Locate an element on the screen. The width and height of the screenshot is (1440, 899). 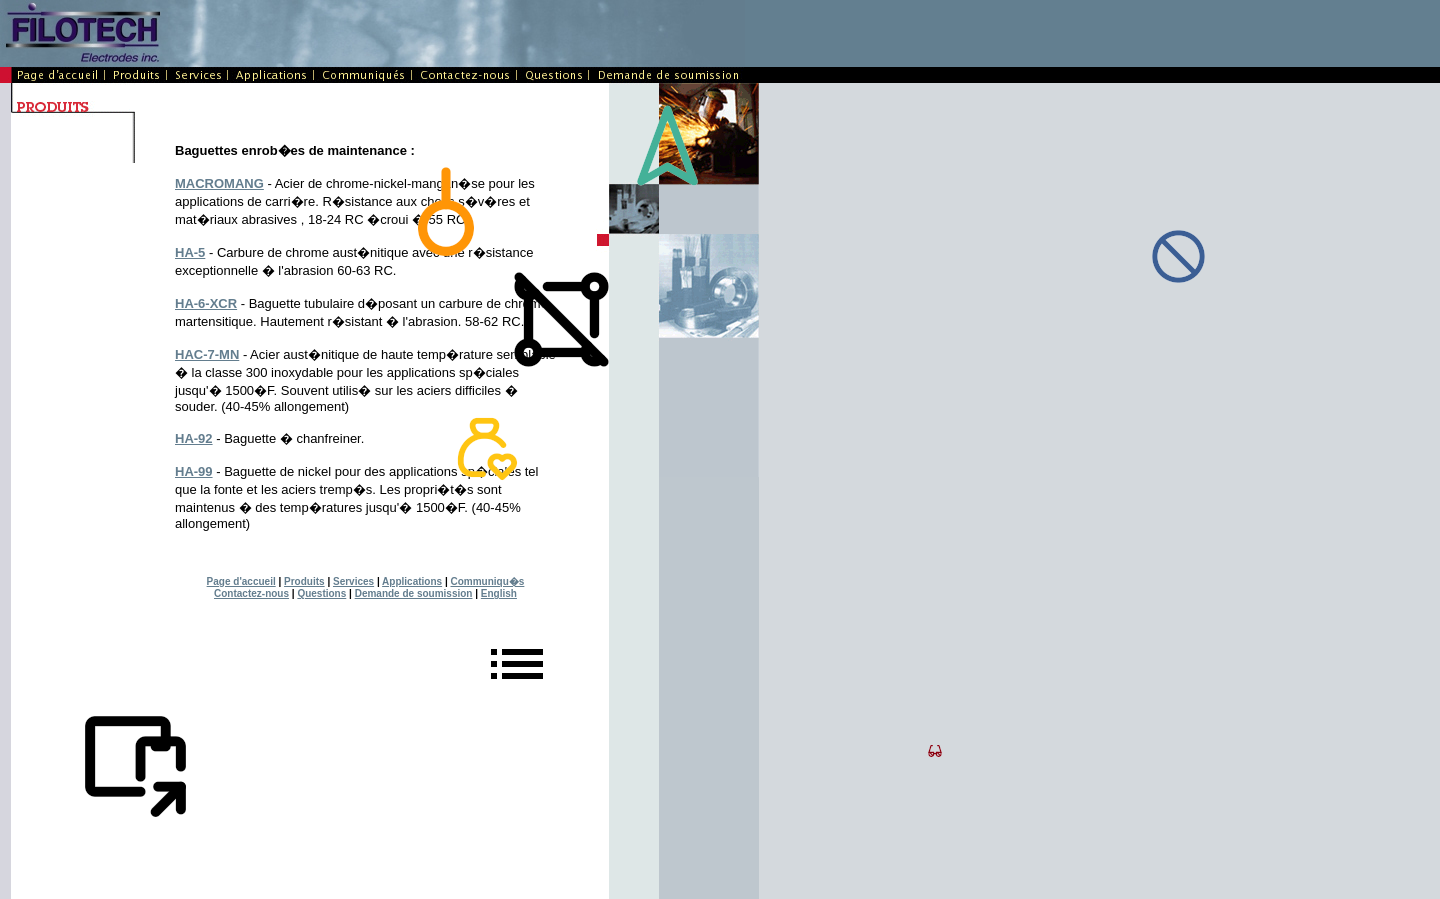
toggle summer or beach mode is located at coordinates (935, 751).